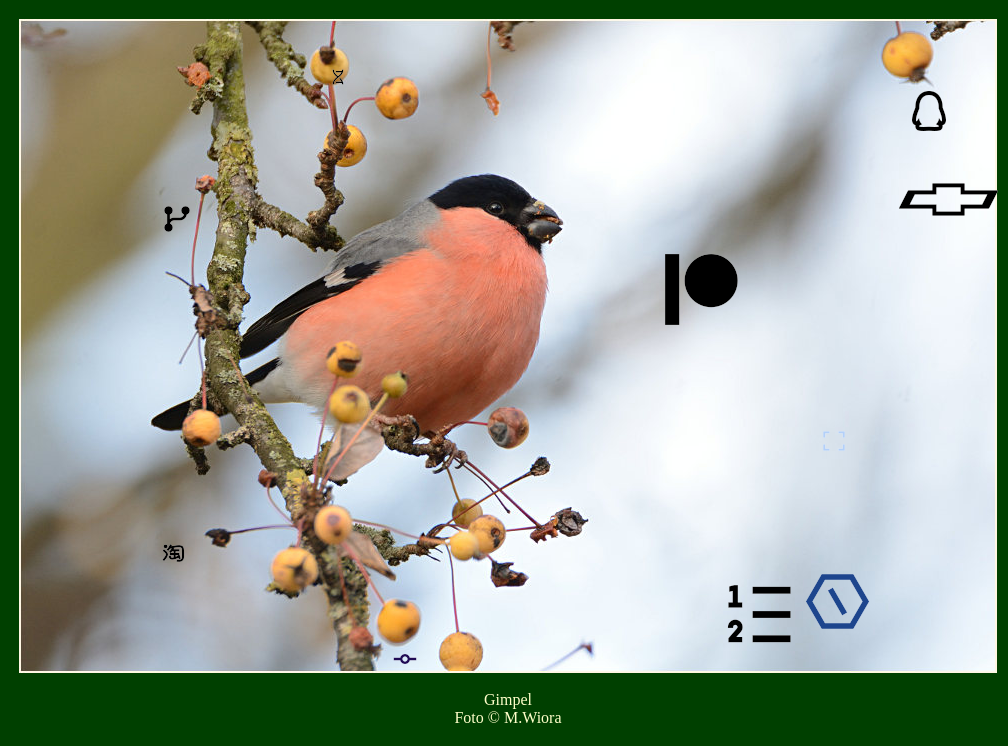  I want to click on access genetics or DNA-related information, so click(338, 77).